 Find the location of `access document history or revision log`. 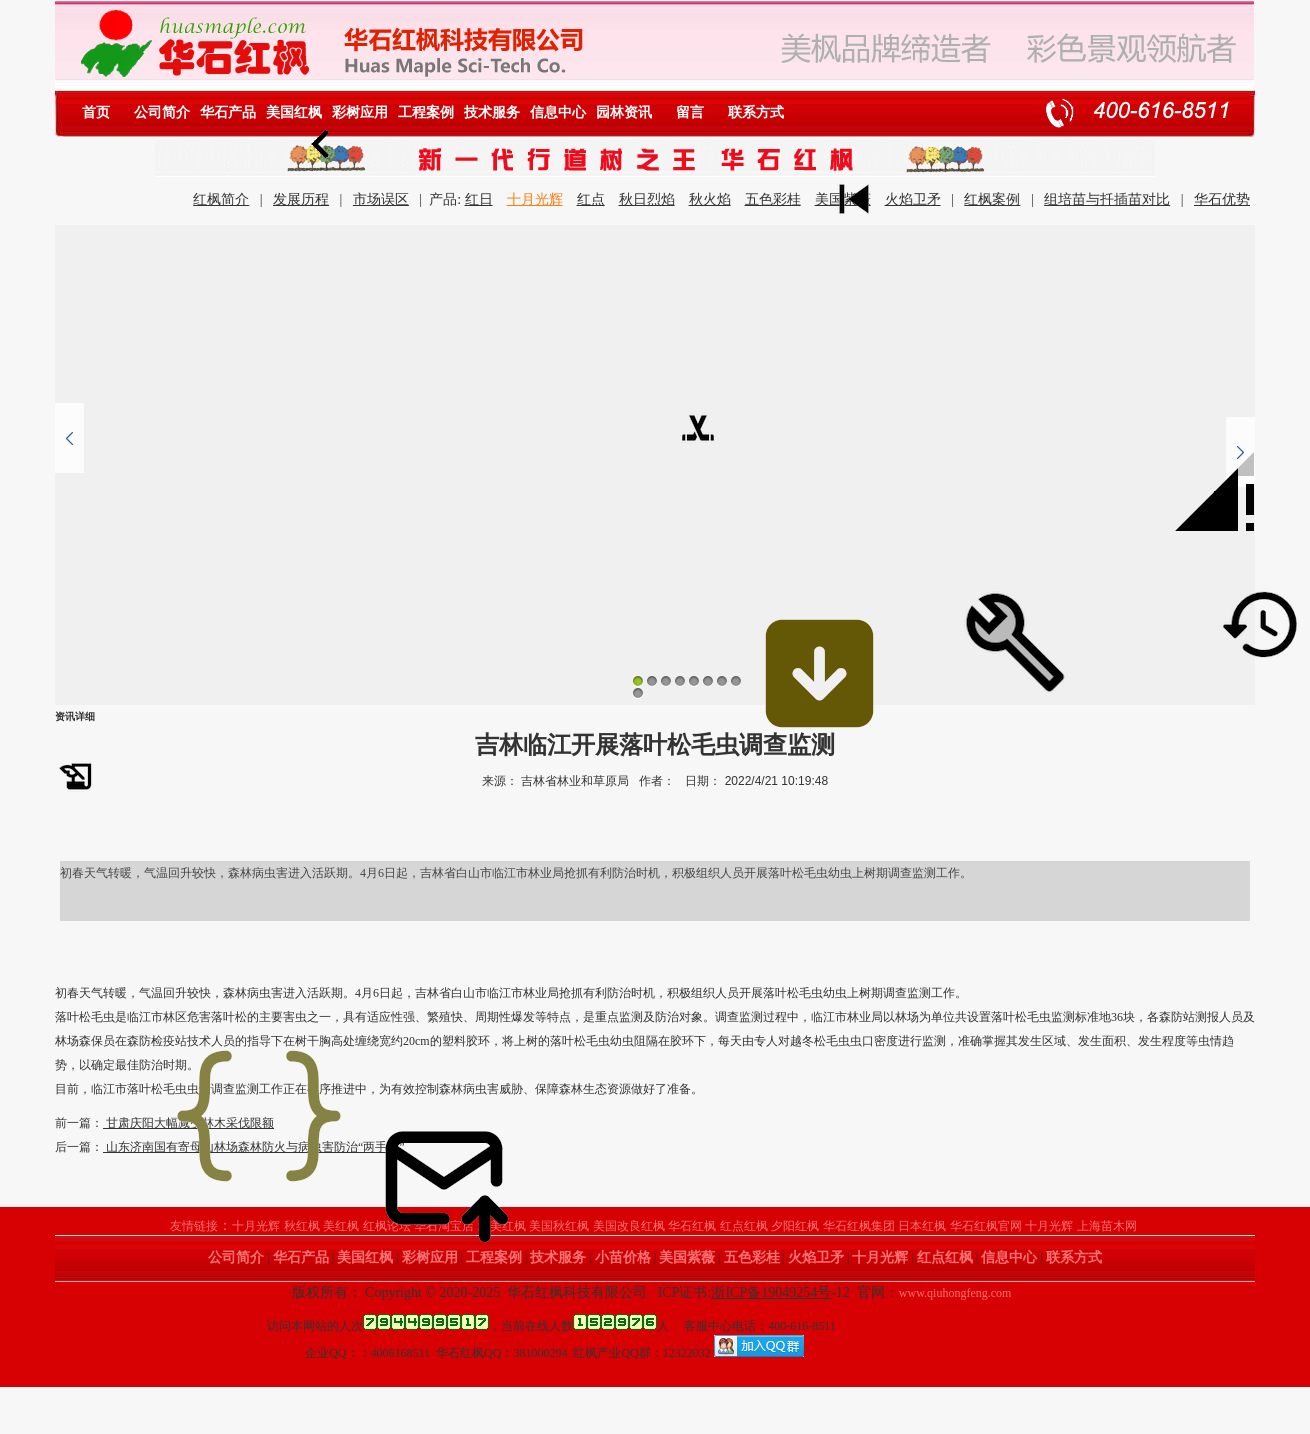

access document history or revision log is located at coordinates (76, 776).